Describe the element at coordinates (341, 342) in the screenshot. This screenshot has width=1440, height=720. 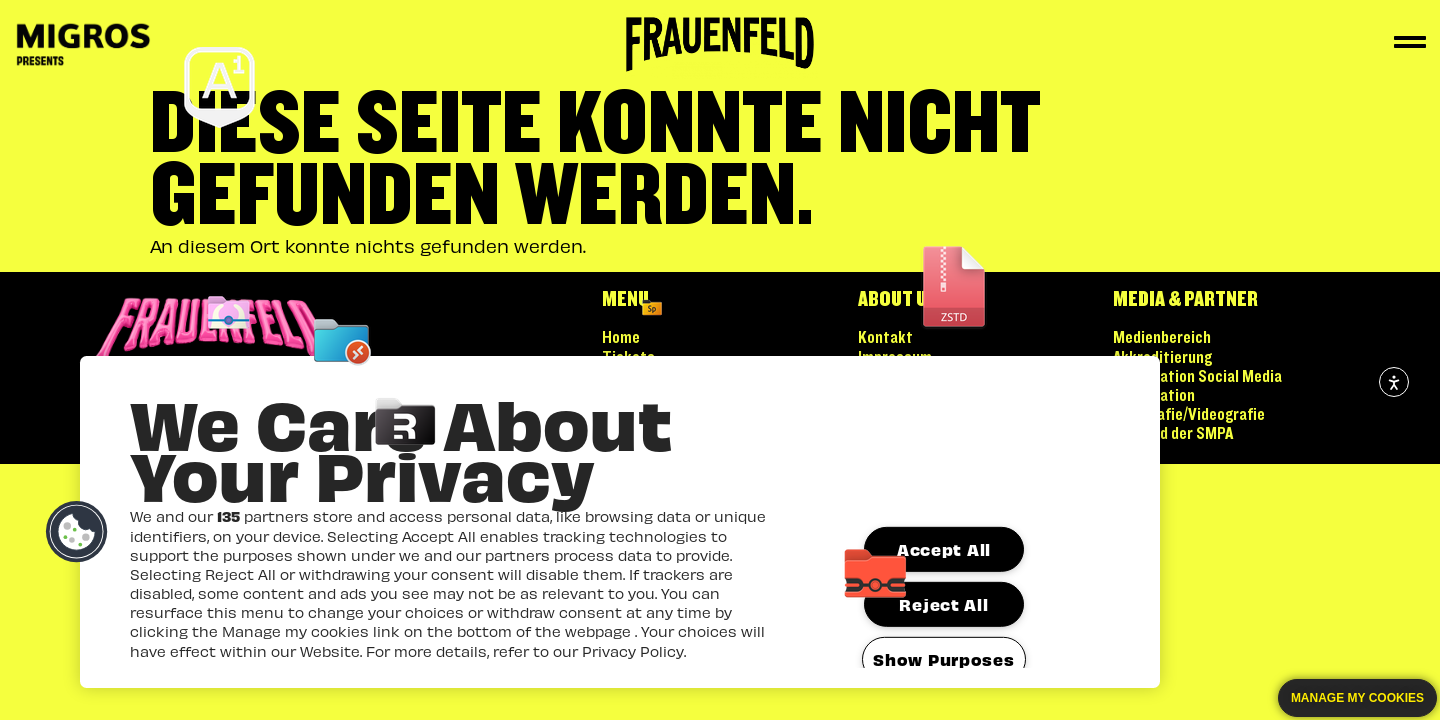
I see `open folder containing microsoft remote desktop files` at that location.